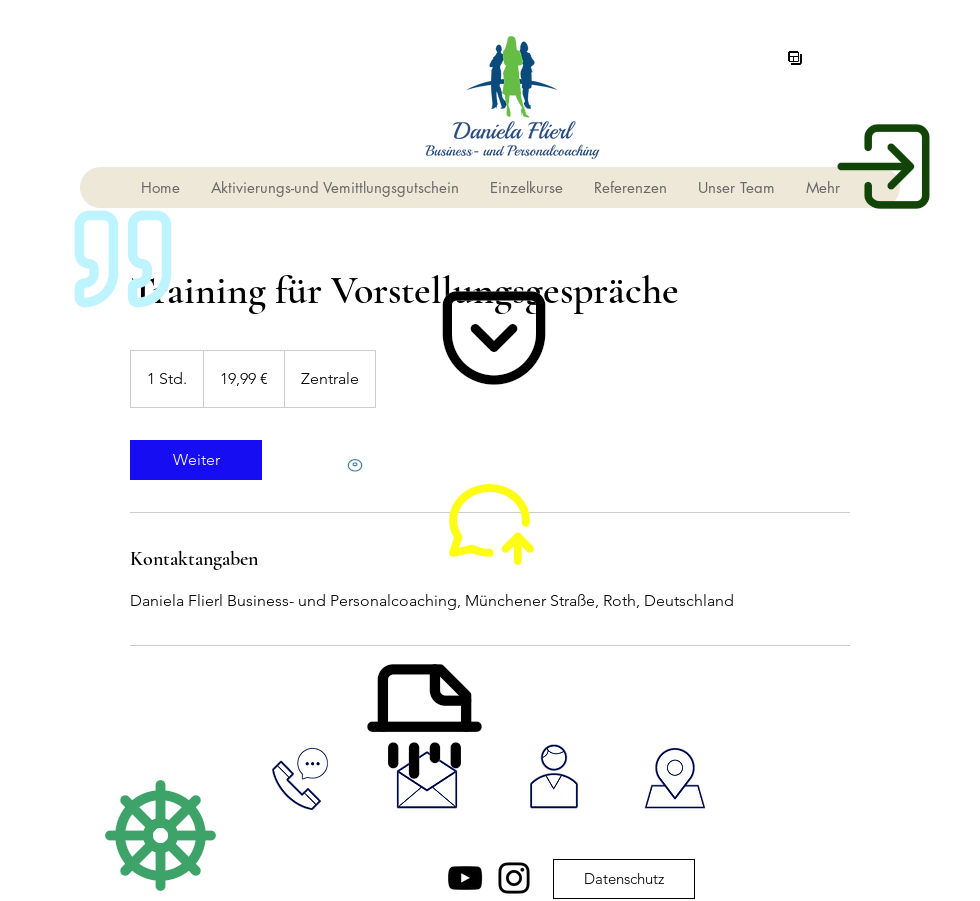  What do you see at coordinates (355, 465) in the screenshot?
I see `select a 3D torus shape in modeling software` at bounding box center [355, 465].